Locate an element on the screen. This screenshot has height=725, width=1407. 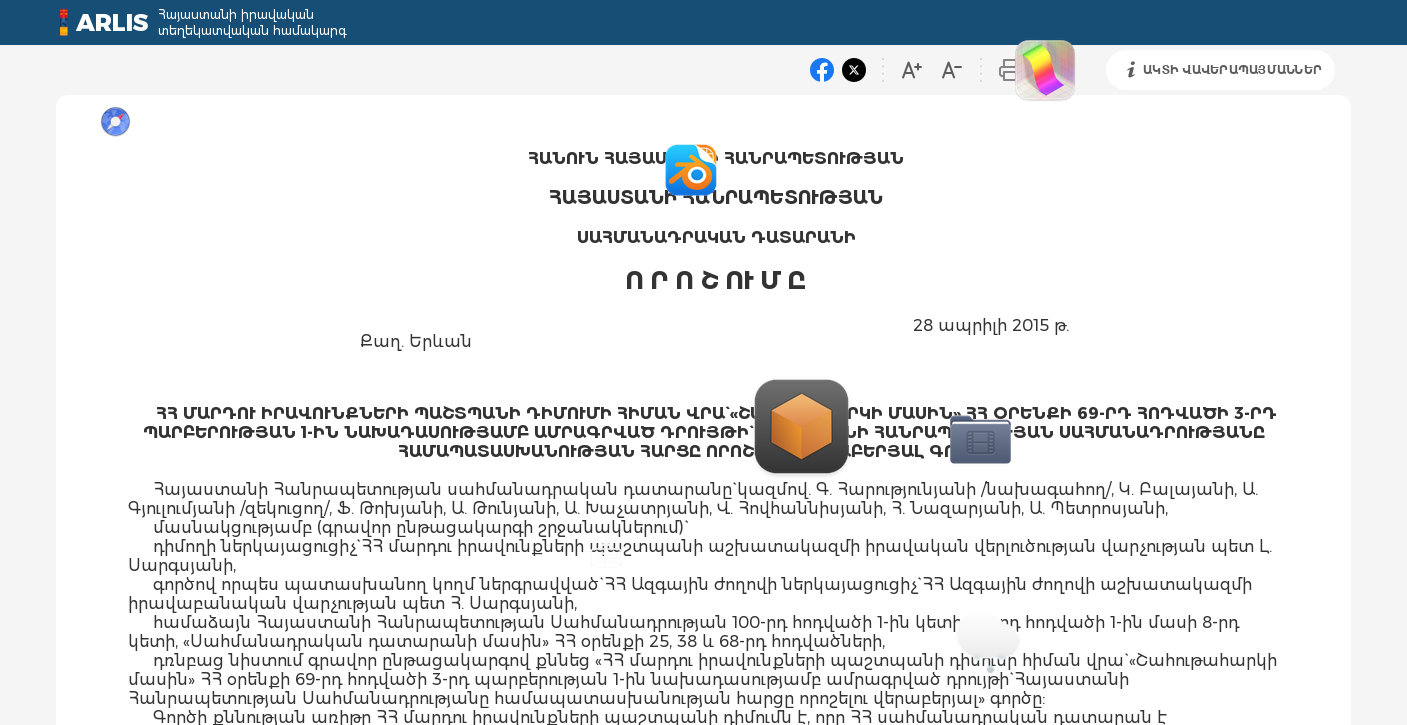
open the web browser app is located at coordinates (115, 121).